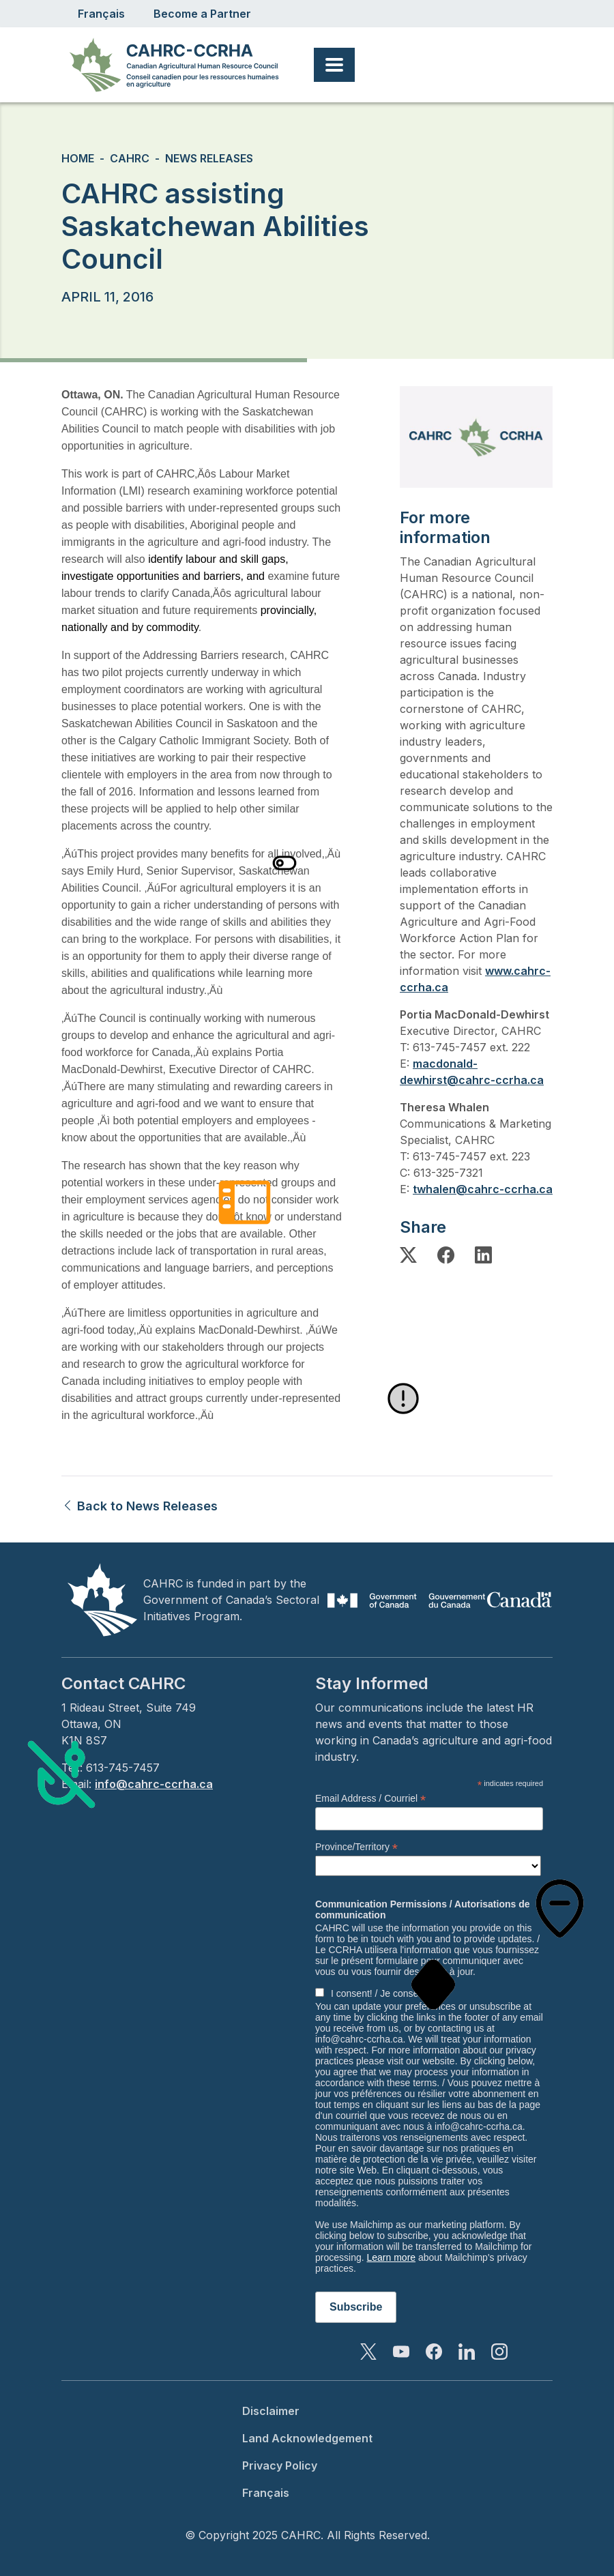 The height and width of the screenshot is (2576, 614). Describe the element at coordinates (244, 1202) in the screenshot. I see `toggle the sidebar panel` at that location.